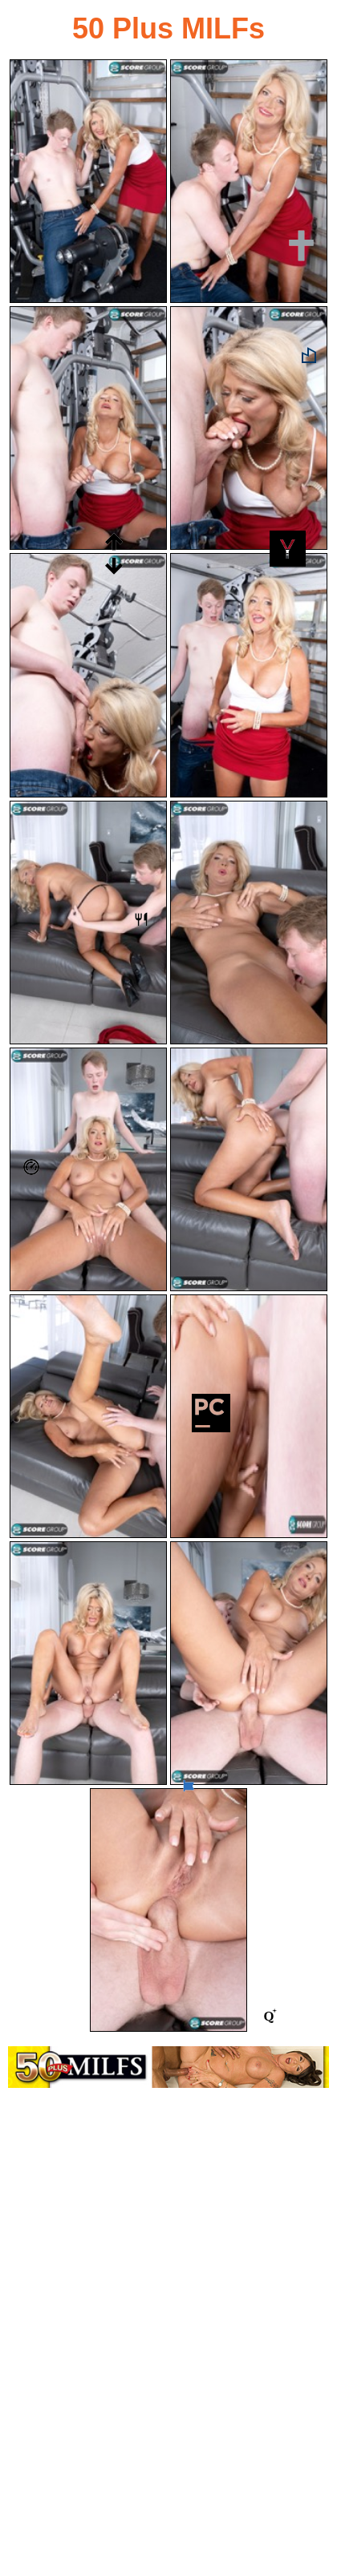 The image size is (337, 2576). I want to click on find nearby restaurants, so click(141, 919).